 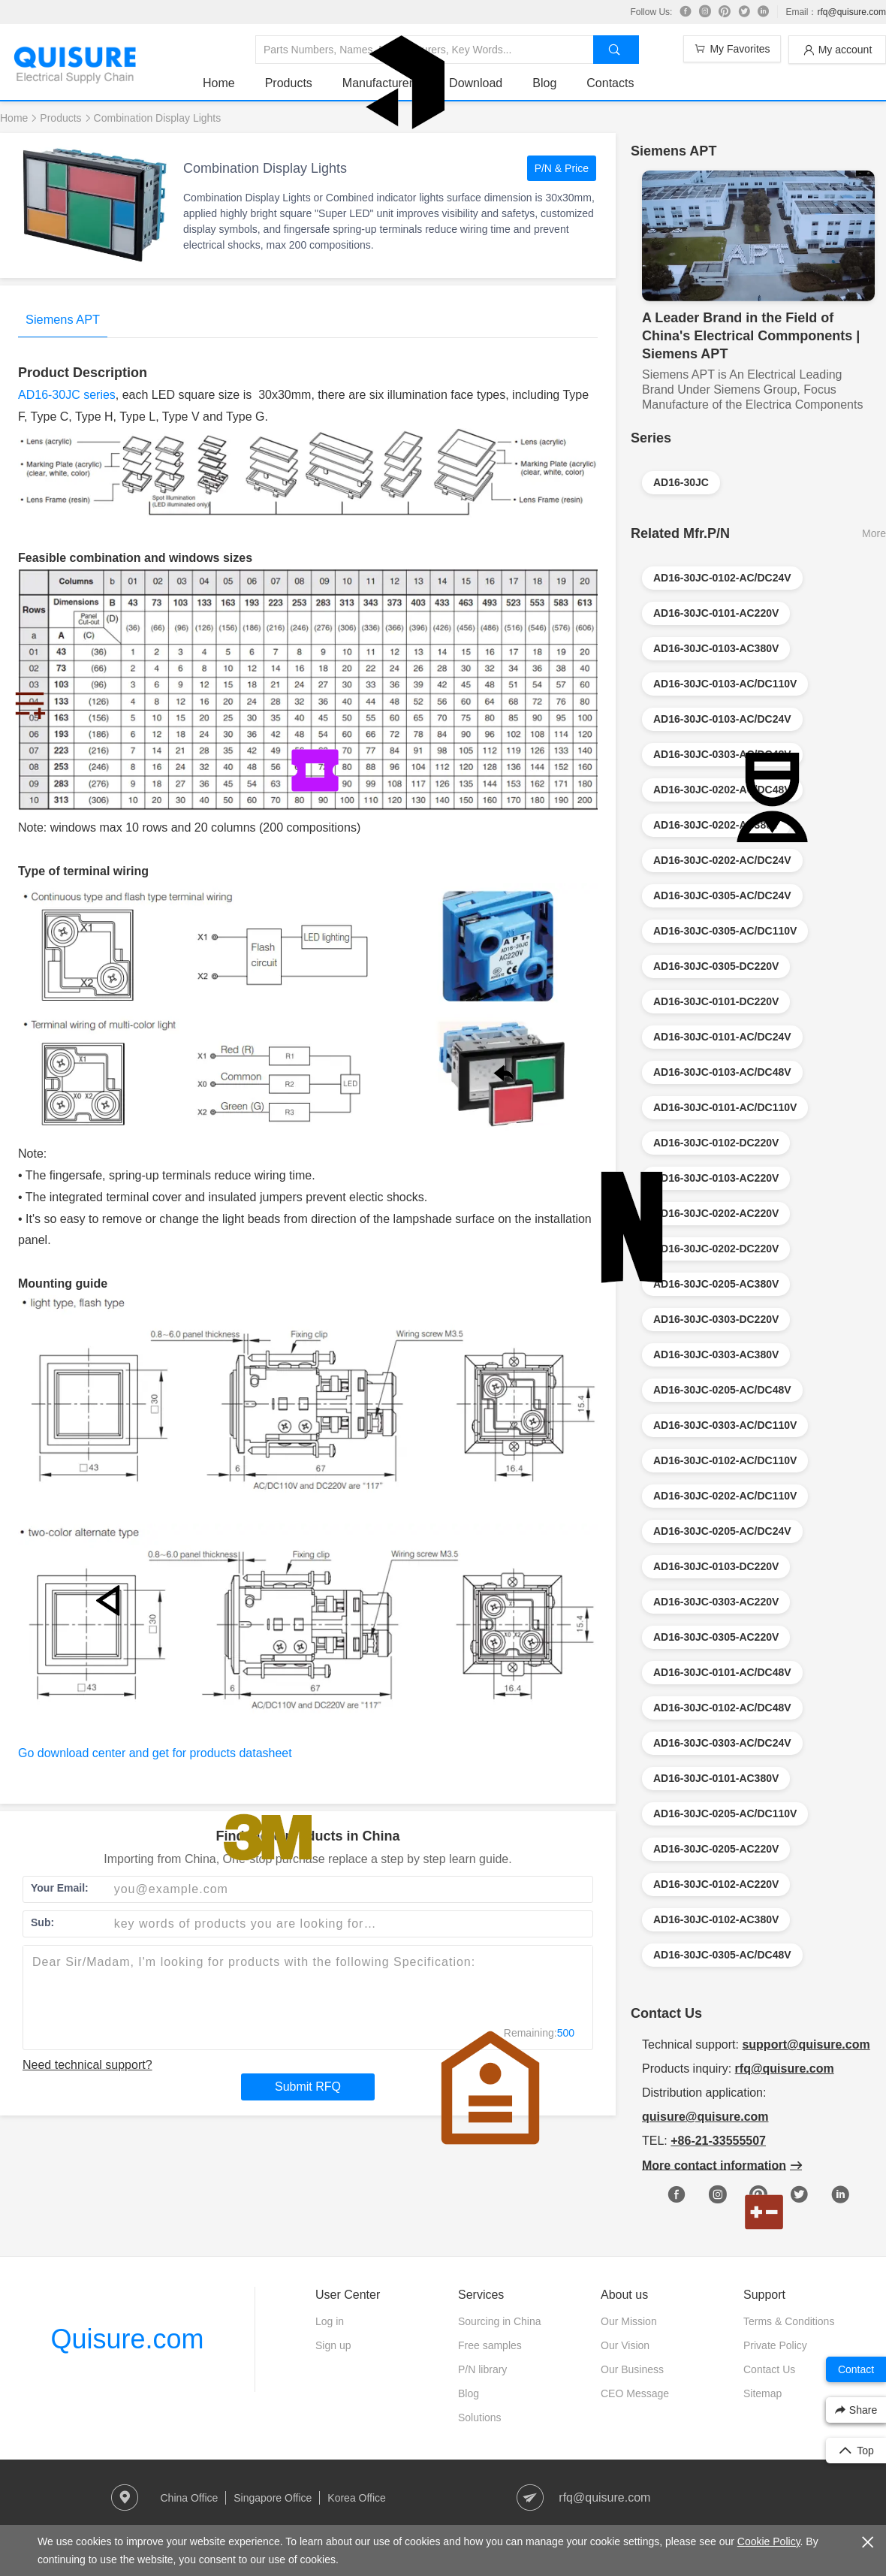 What do you see at coordinates (267, 1837) in the screenshot?
I see `3M company logo` at bounding box center [267, 1837].